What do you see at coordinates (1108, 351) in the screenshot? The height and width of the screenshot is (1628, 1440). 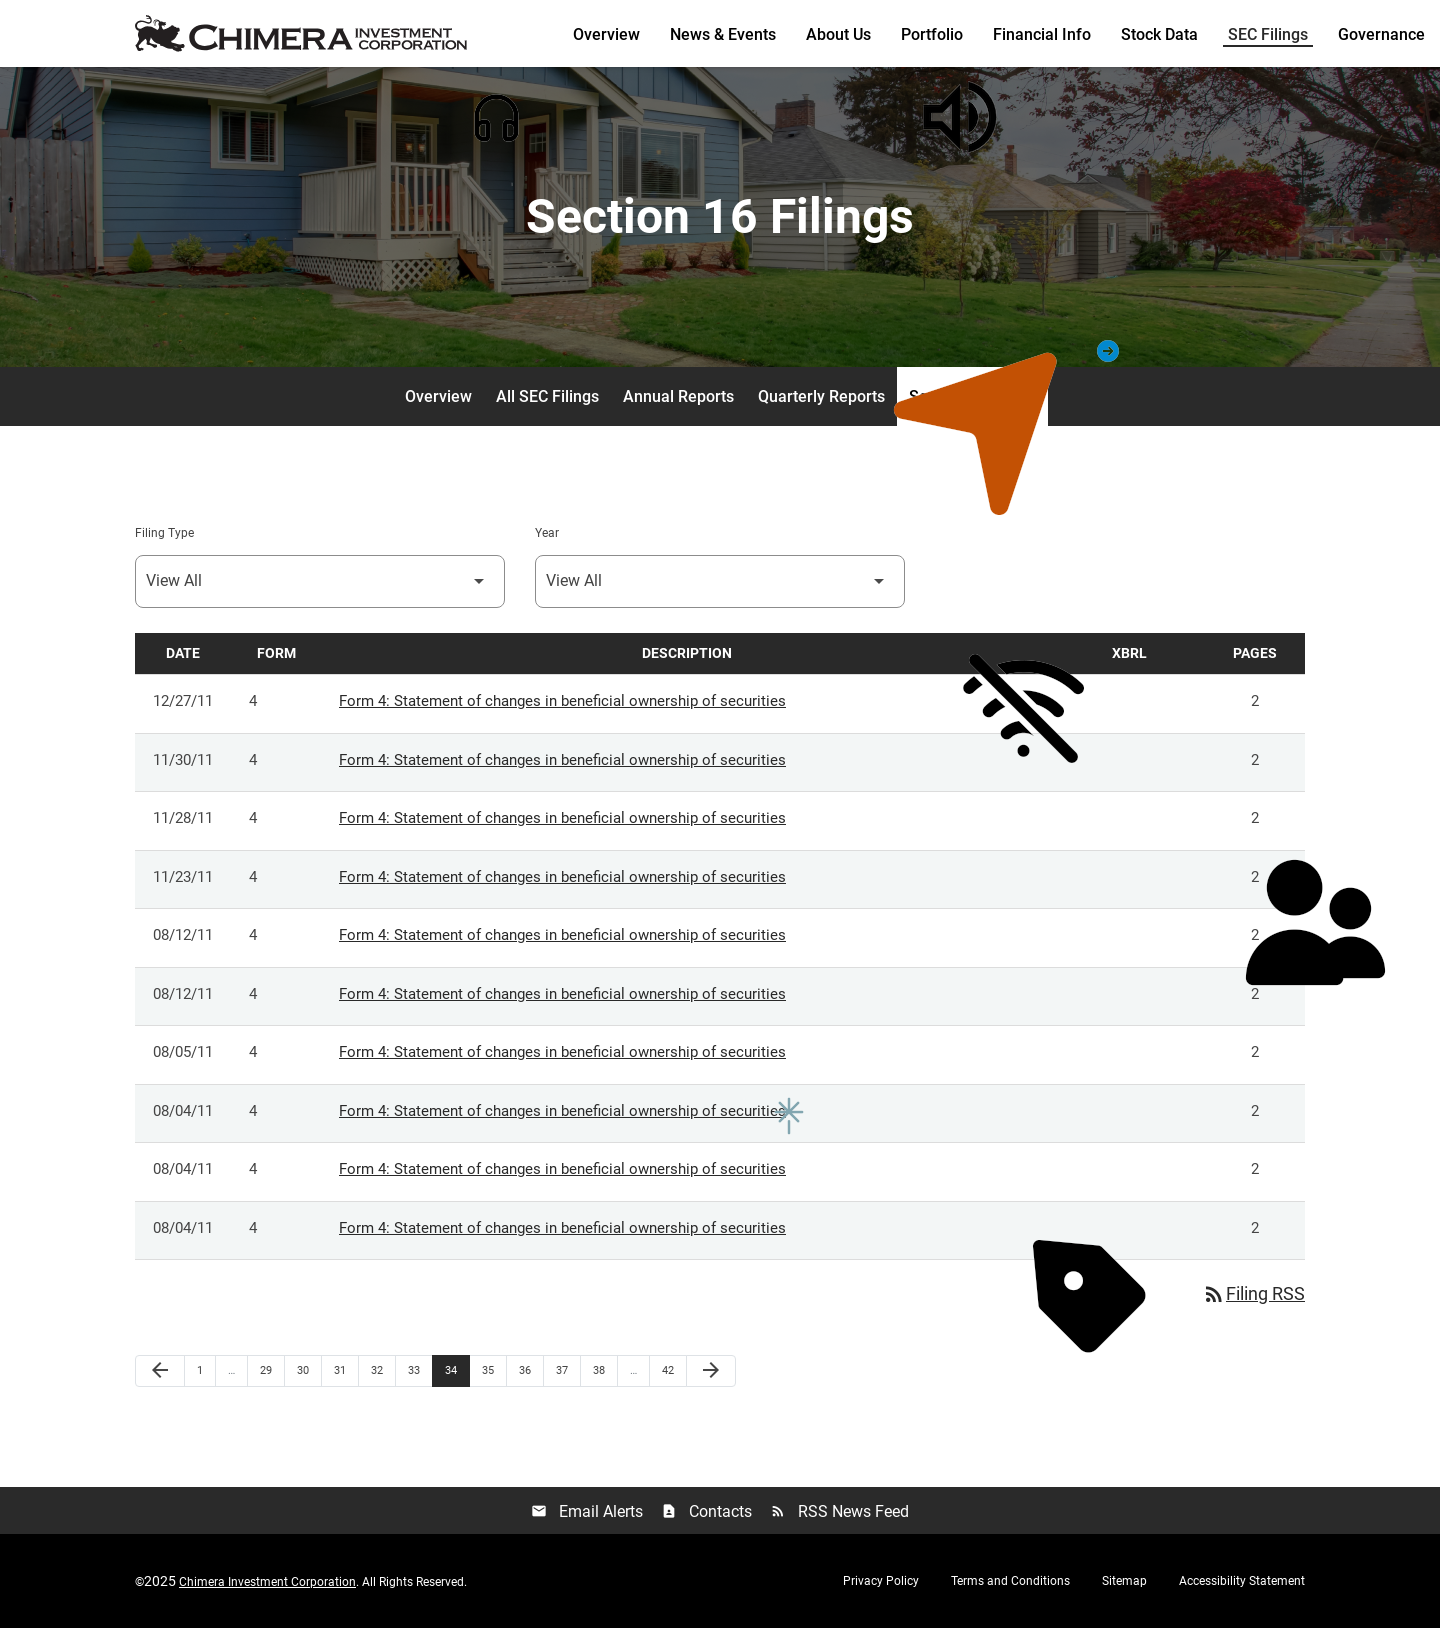 I see `proceed to the next step` at bounding box center [1108, 351].